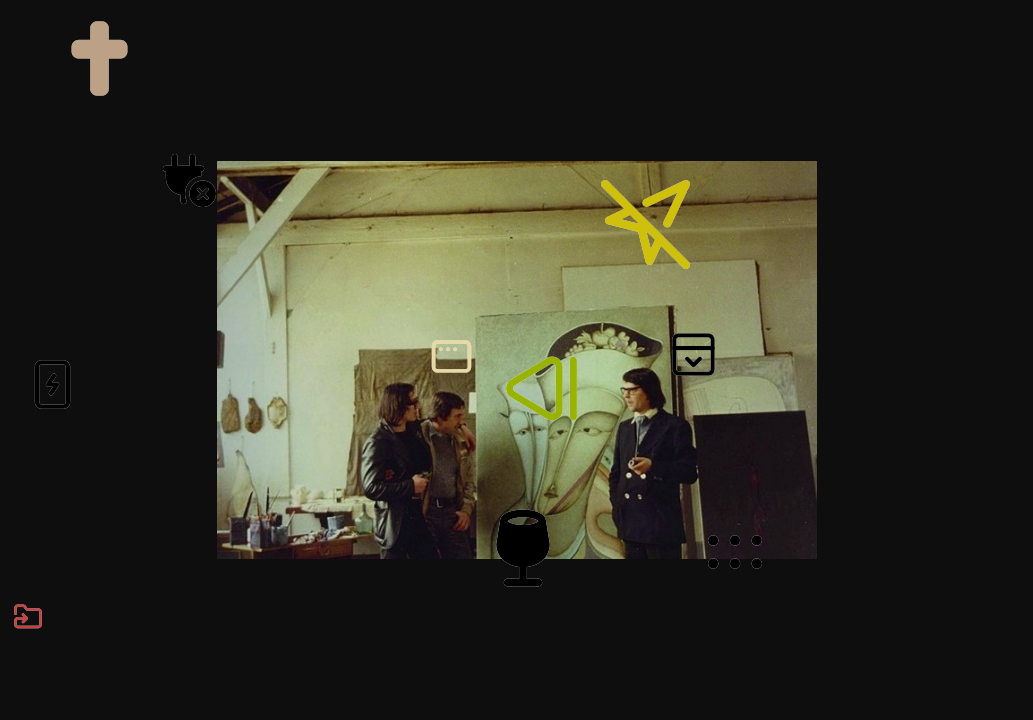 This screenshot has width=1033, height=720. Describe the element at coordinates (693, 354) in the screenshot. I see `collapse the top panel` at that location.